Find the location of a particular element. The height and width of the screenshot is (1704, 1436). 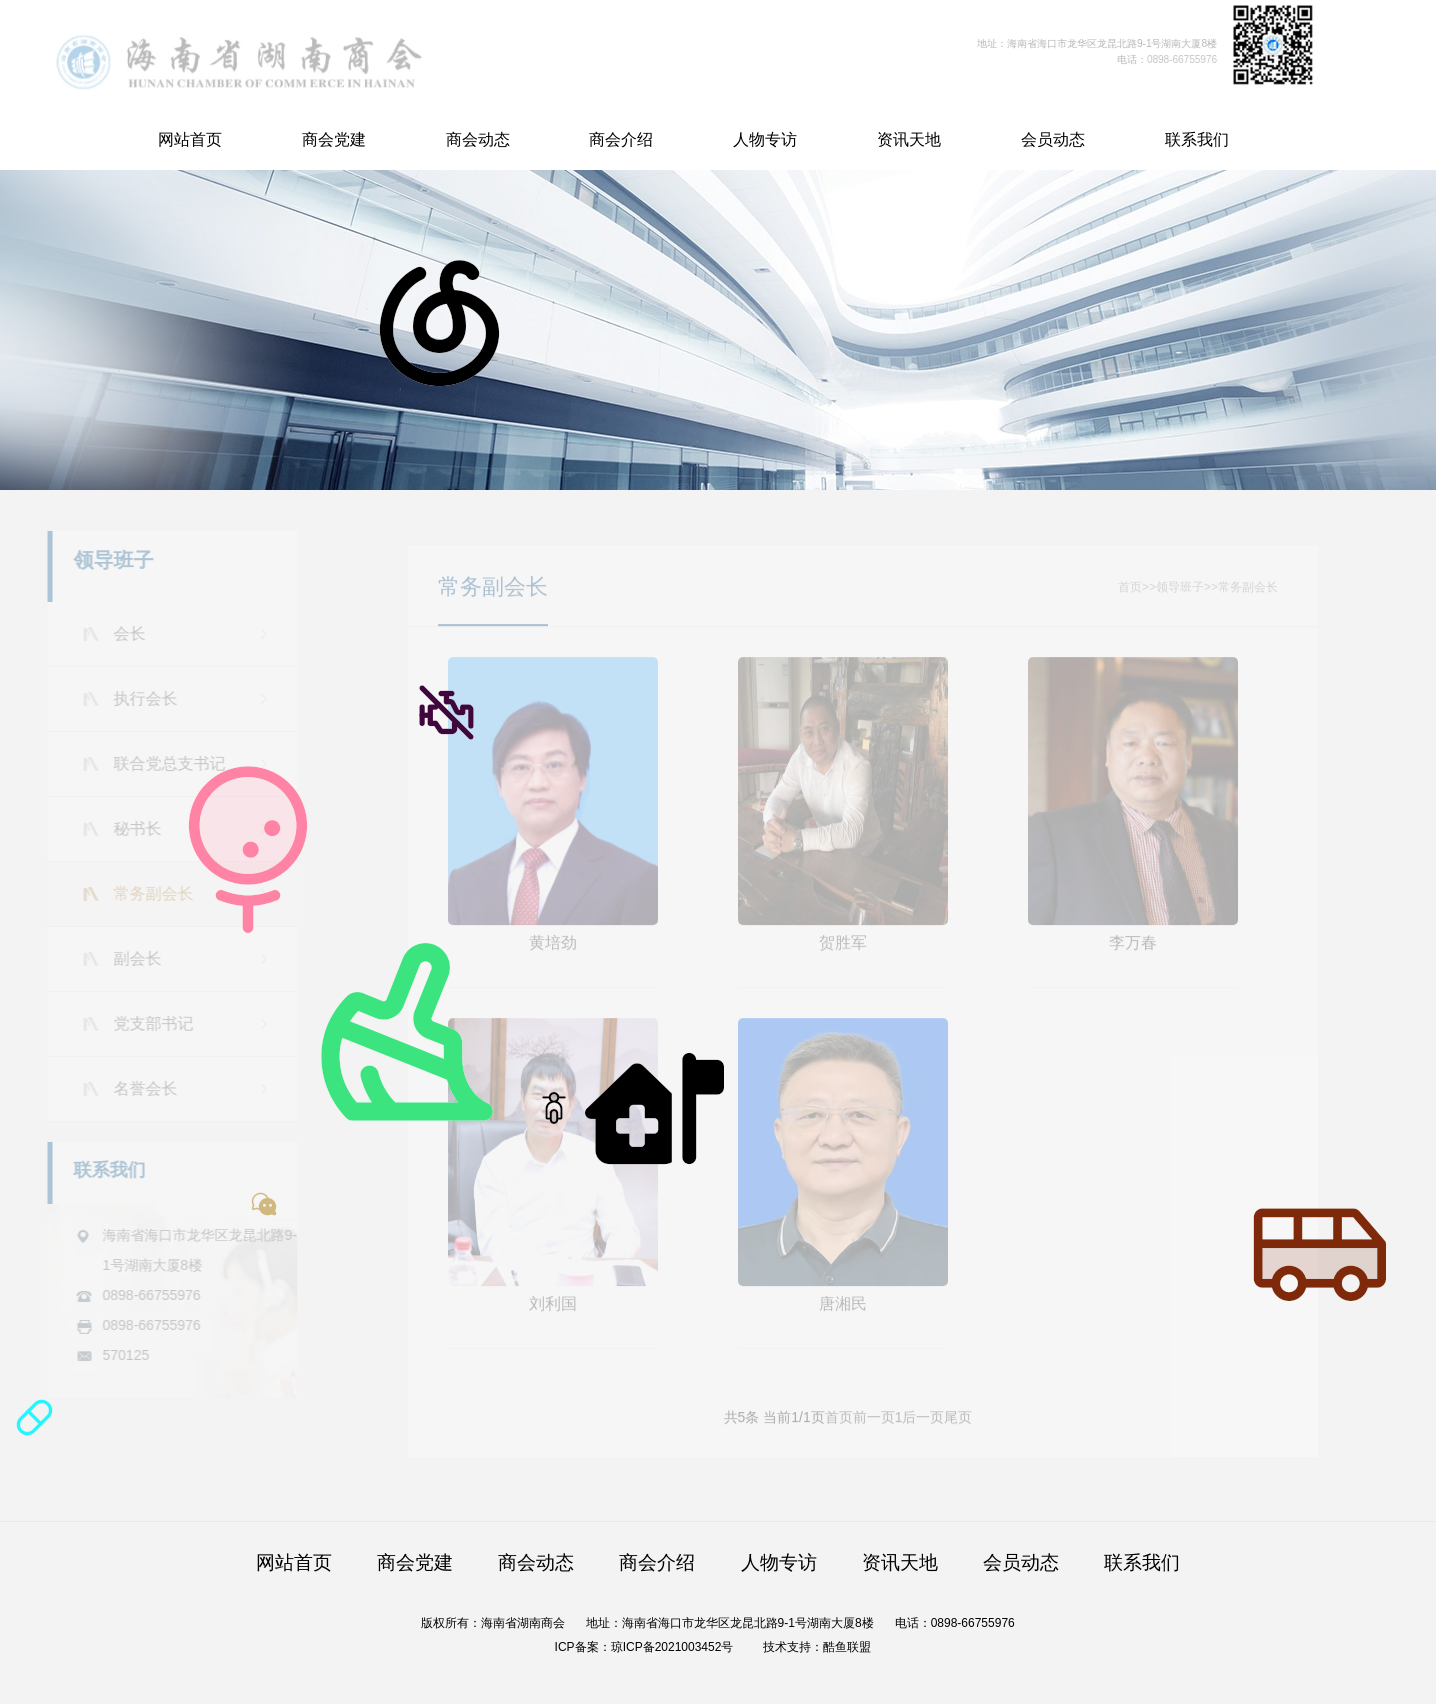

open NetEase Music app is located at coordinates (439, 326).